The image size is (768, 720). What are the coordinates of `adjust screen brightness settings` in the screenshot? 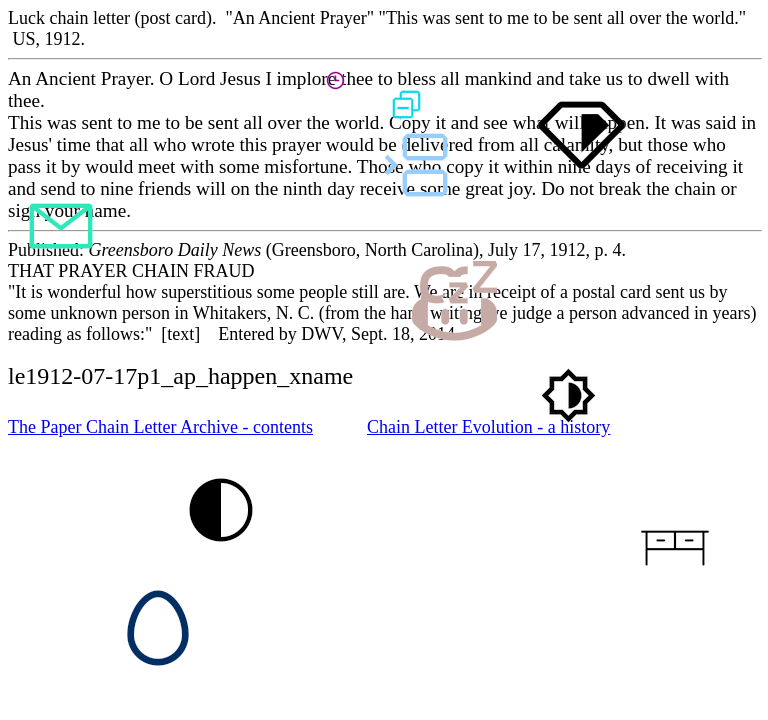 It's located at (568, 395).